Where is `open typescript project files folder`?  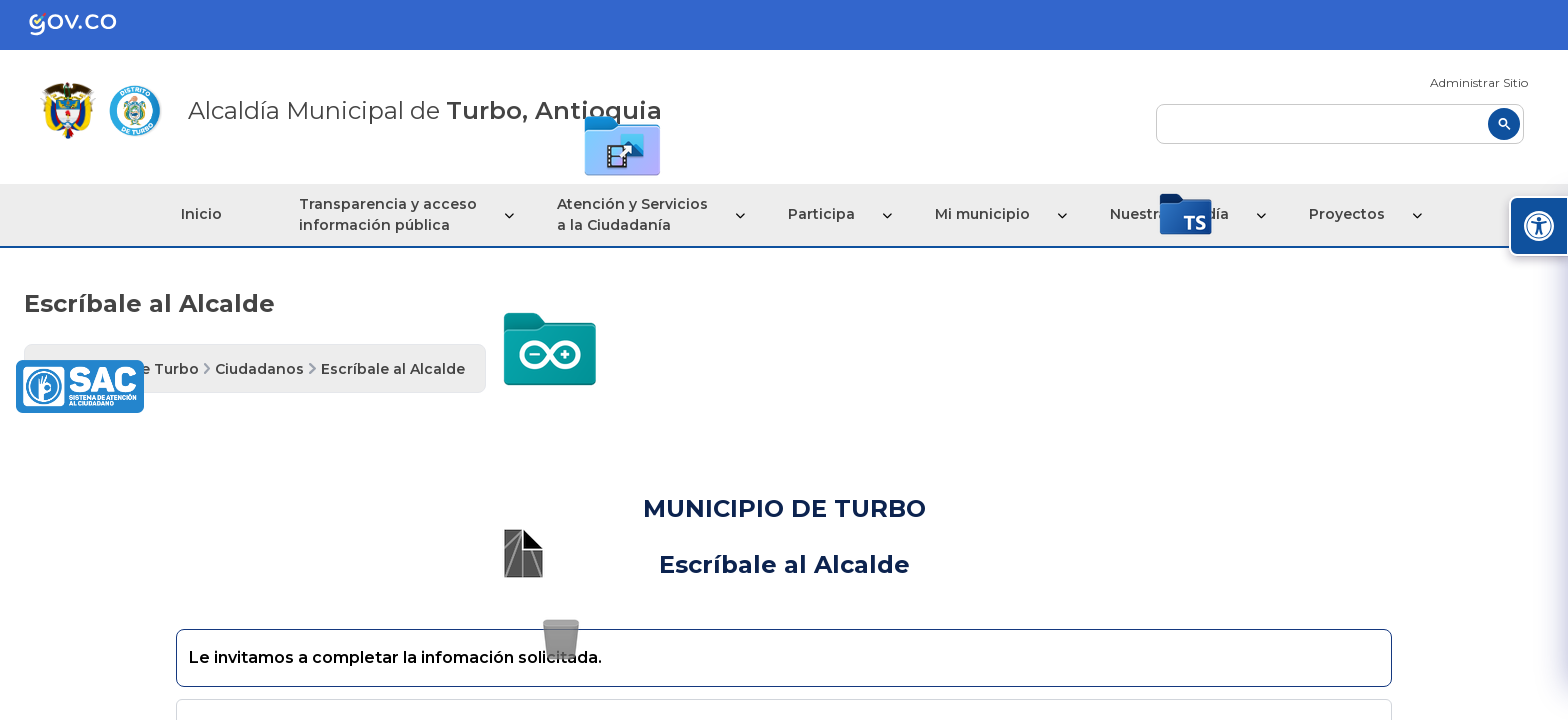
open typescript project files folder is located at coordinates (1185, 215).